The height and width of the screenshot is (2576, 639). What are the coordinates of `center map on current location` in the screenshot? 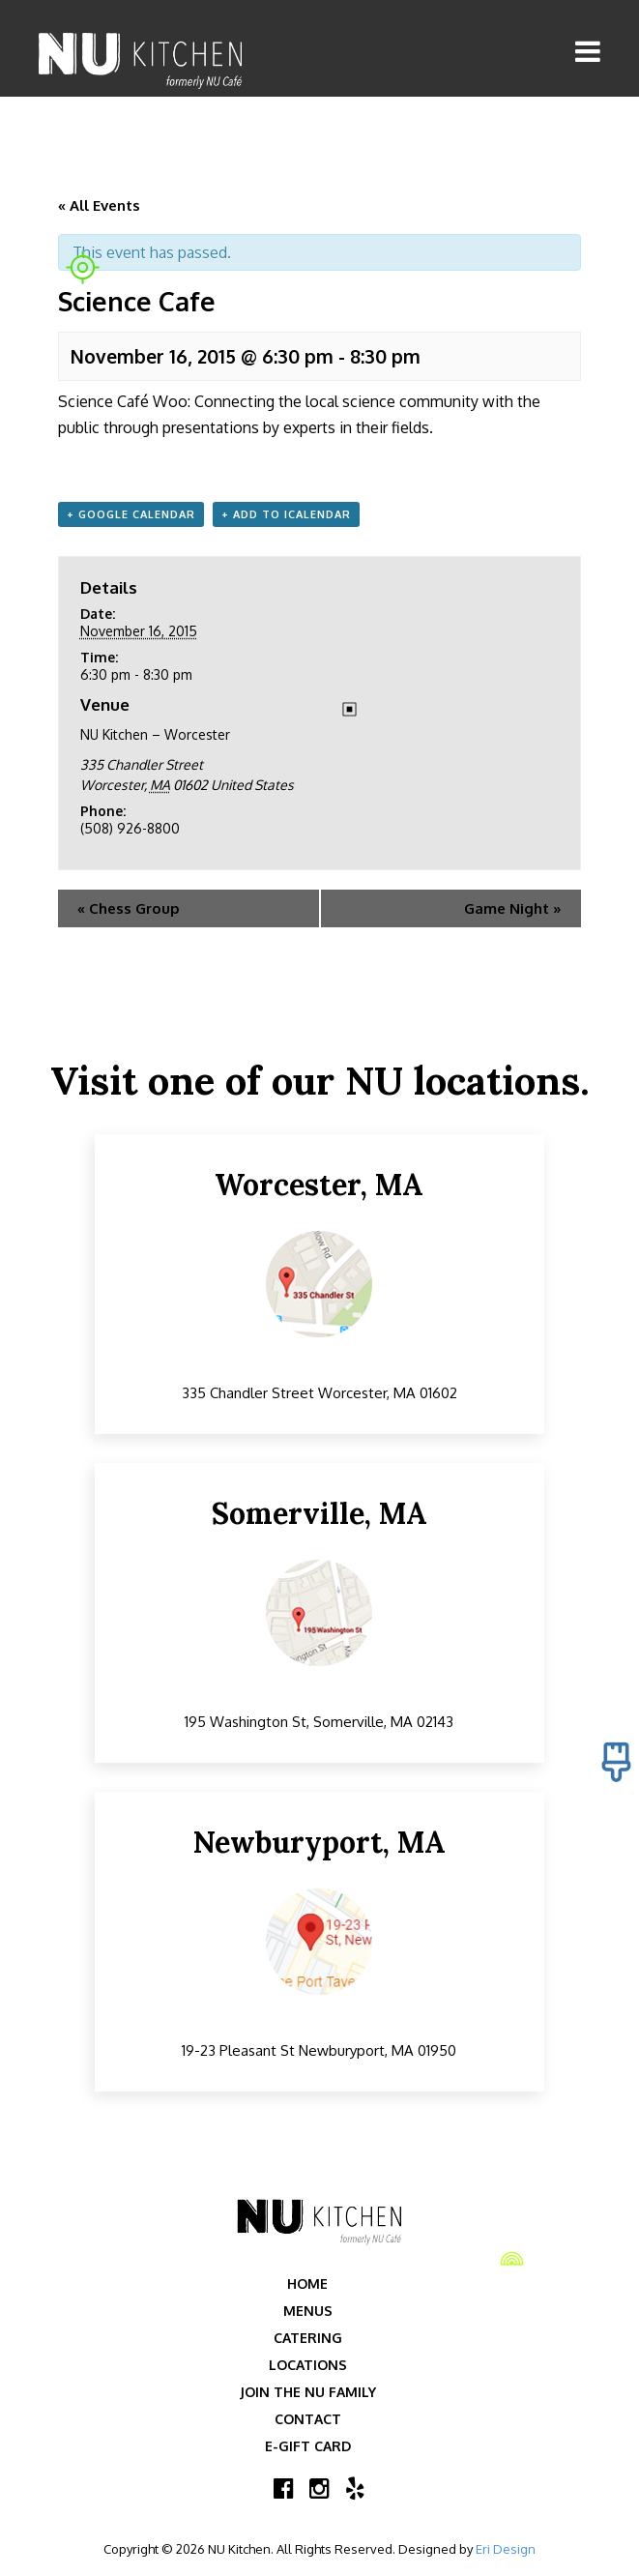 It's located at (82, 267).